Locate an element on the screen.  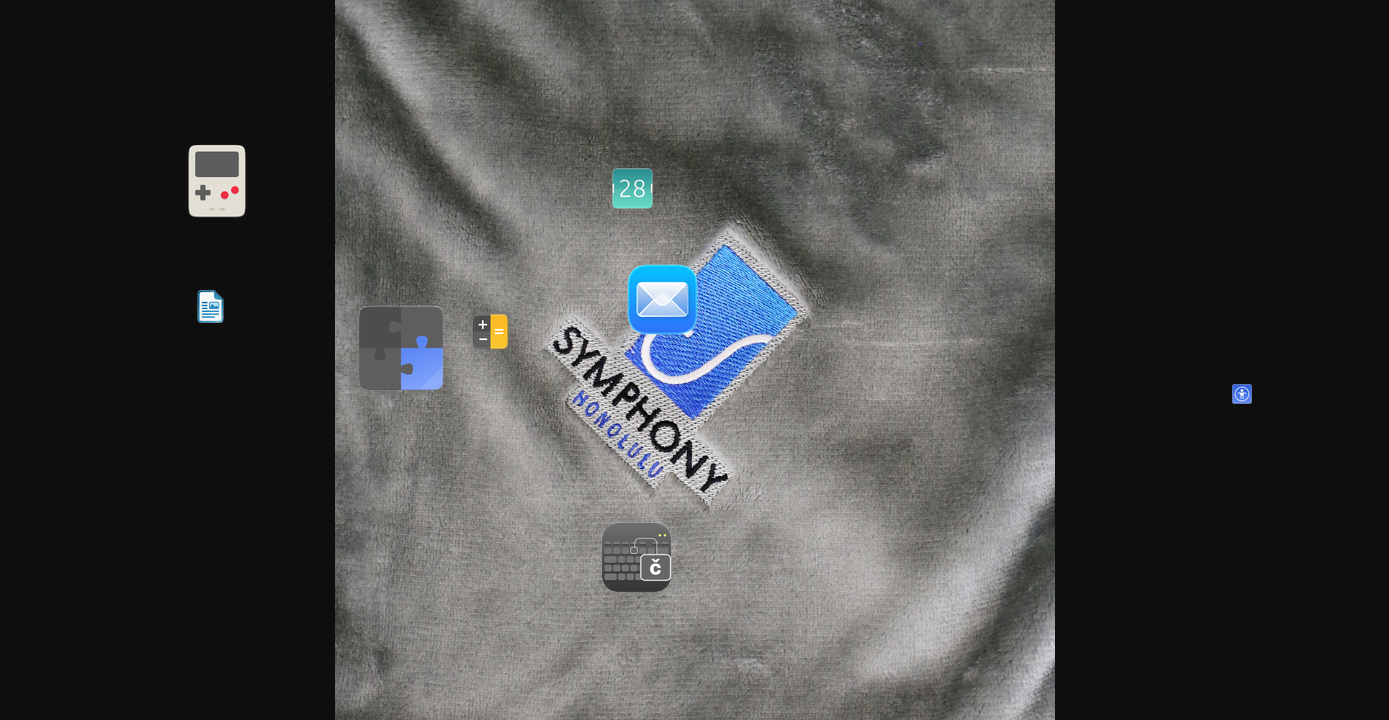
access accessibility settings is located at coordinates (1242, 394).